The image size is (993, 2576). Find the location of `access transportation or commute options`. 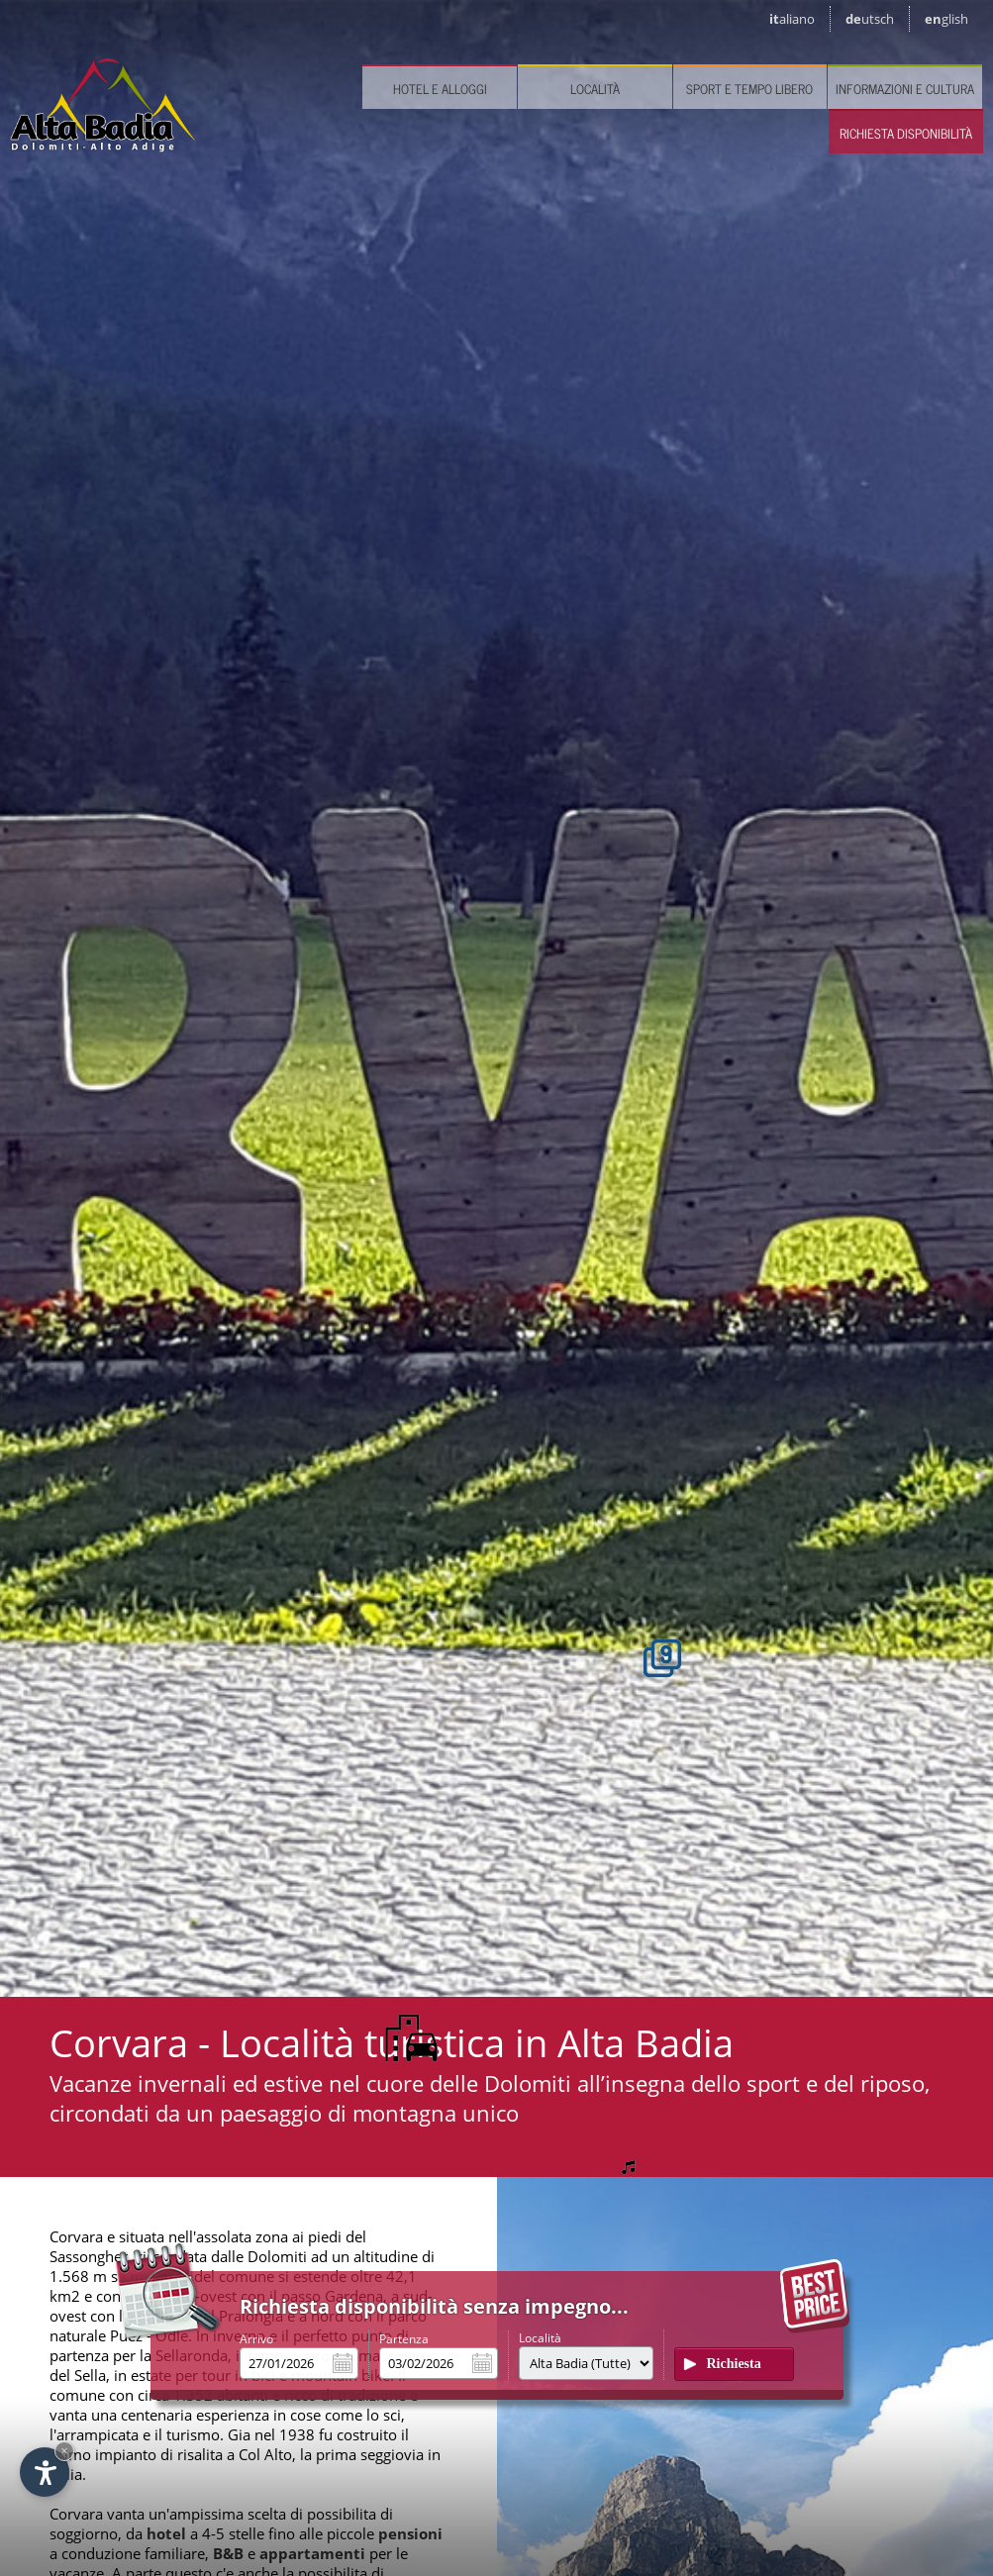

access transportation or commute options is located at coordinates (411, 2037).